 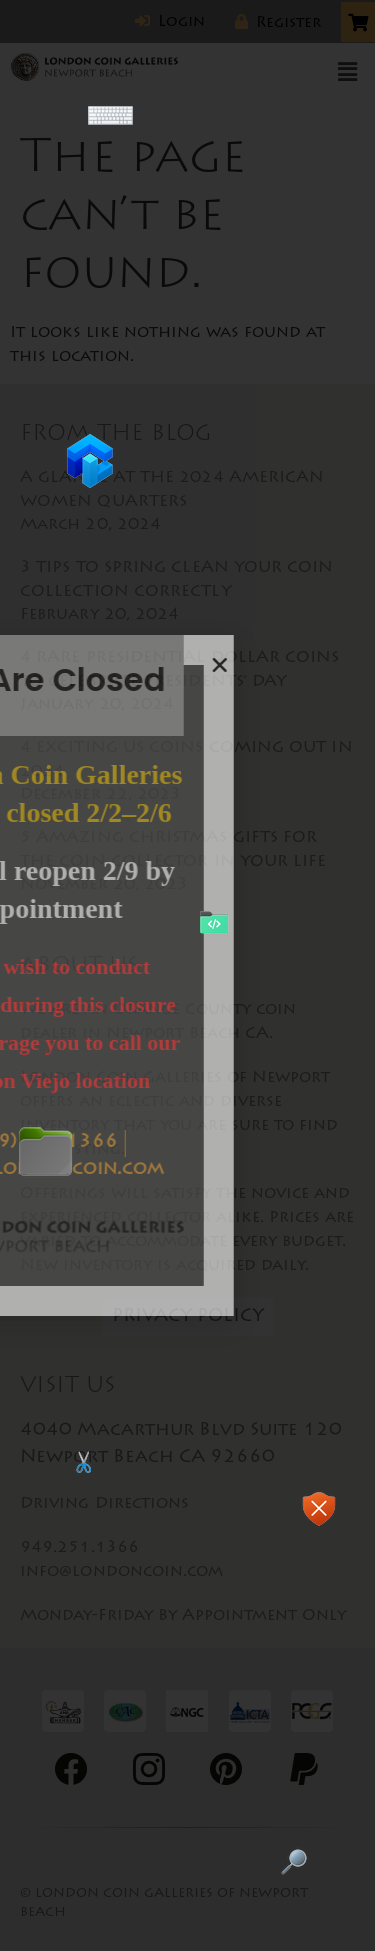 I want to click on access keyboard settings, so click(x=110, y=115).